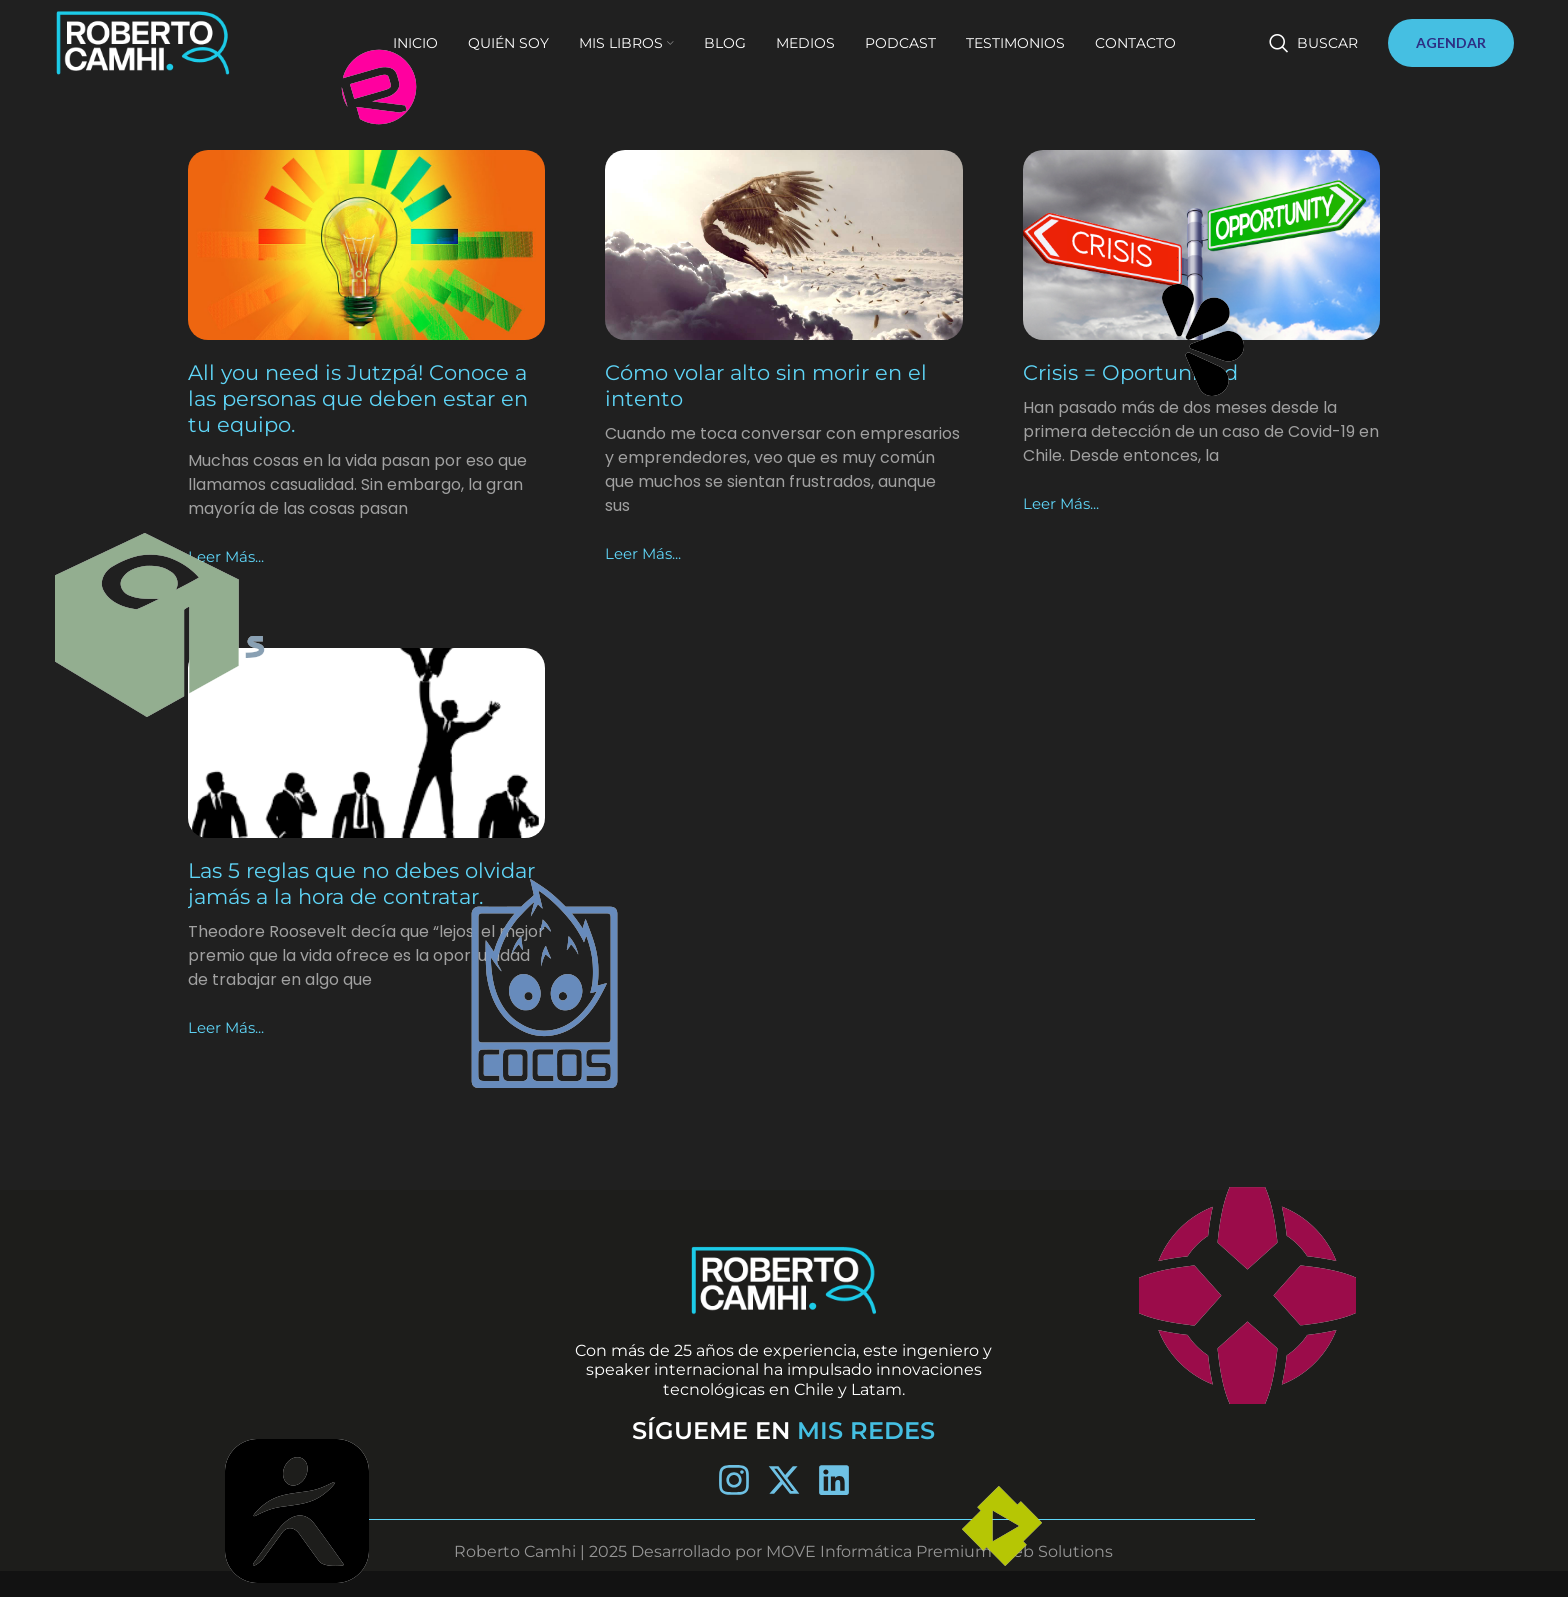 Image resolution: width=1568 pixels, height=1597 pixels. Describe the element at coordinates (297, 1511) in the screenshot. I see `open the Île-de-France Mobilités app` at that location.